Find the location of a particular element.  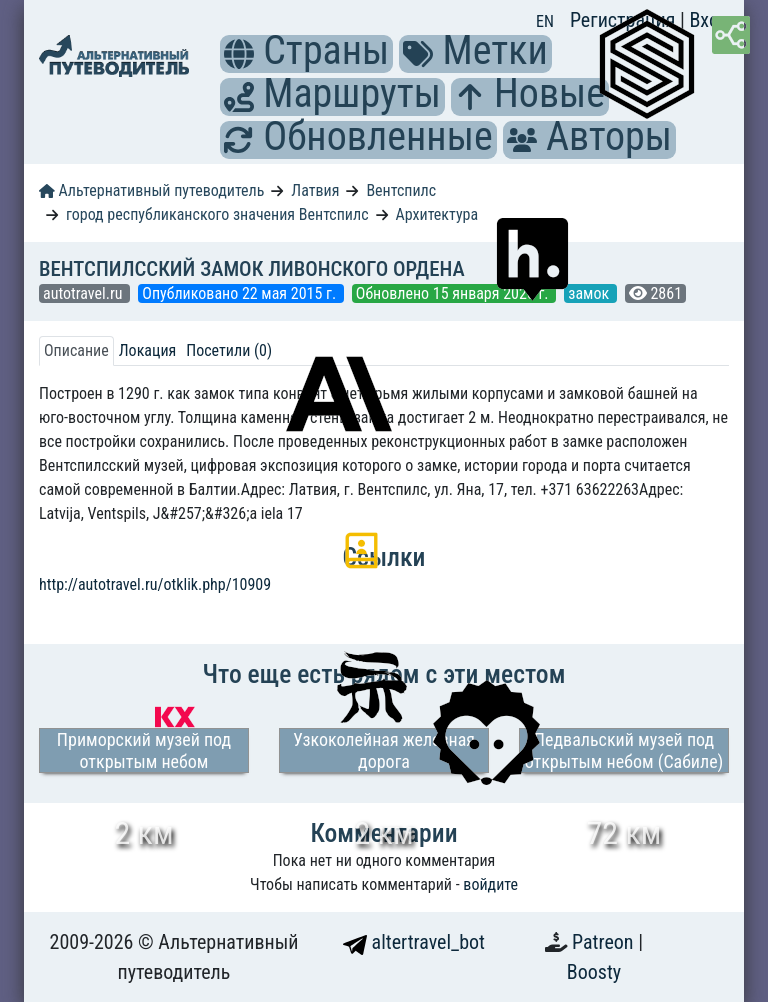

view on stackshare is located at coordinates (731, 35).